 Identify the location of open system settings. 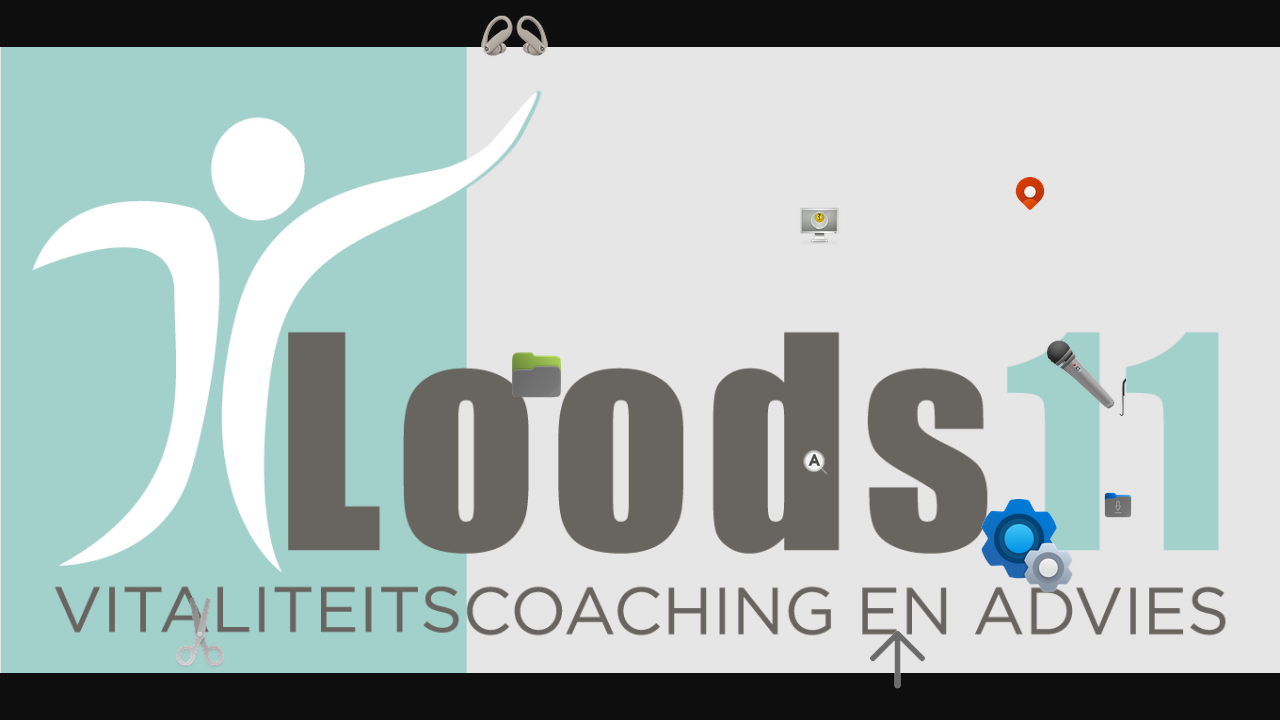
(1028, 547).